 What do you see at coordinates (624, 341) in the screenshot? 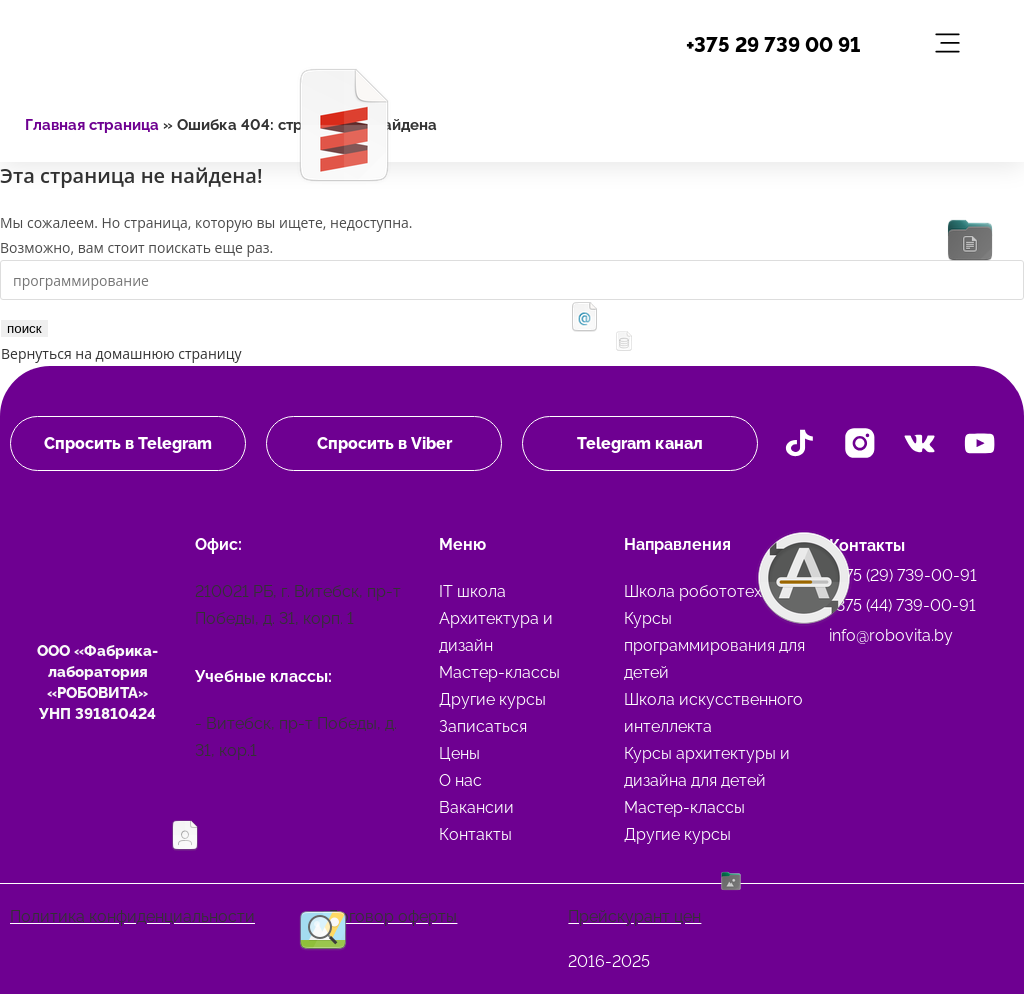
I see `open a SQL database file` at bounding box center [624, 341].